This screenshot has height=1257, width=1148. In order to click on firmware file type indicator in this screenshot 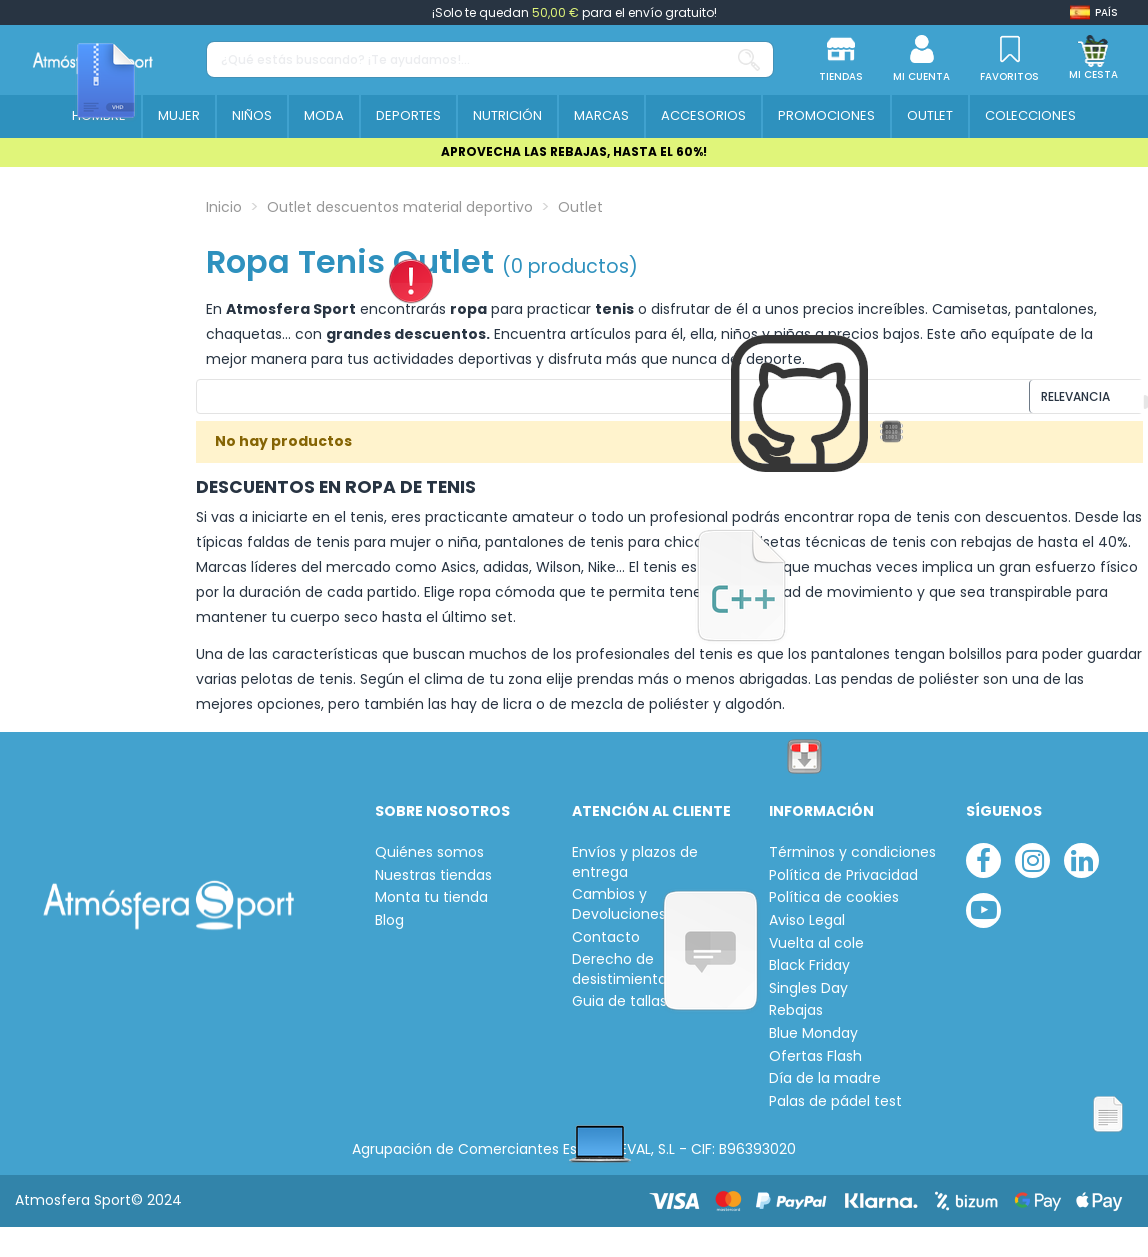, I will do `click(891, 431)`.